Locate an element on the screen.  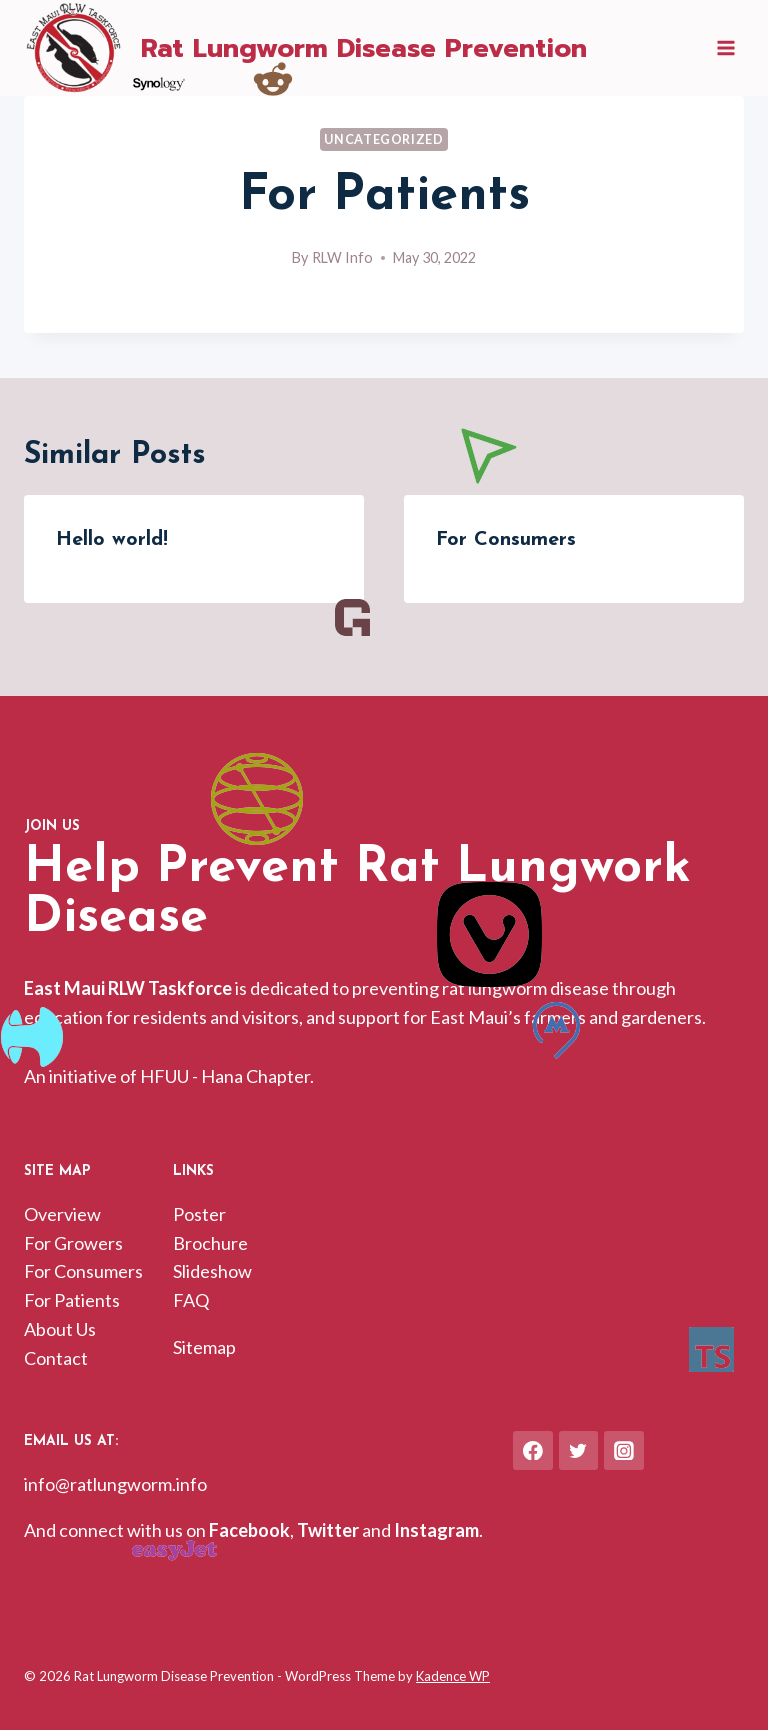
typescript programming language logo is located at coordinates (711, 1349).